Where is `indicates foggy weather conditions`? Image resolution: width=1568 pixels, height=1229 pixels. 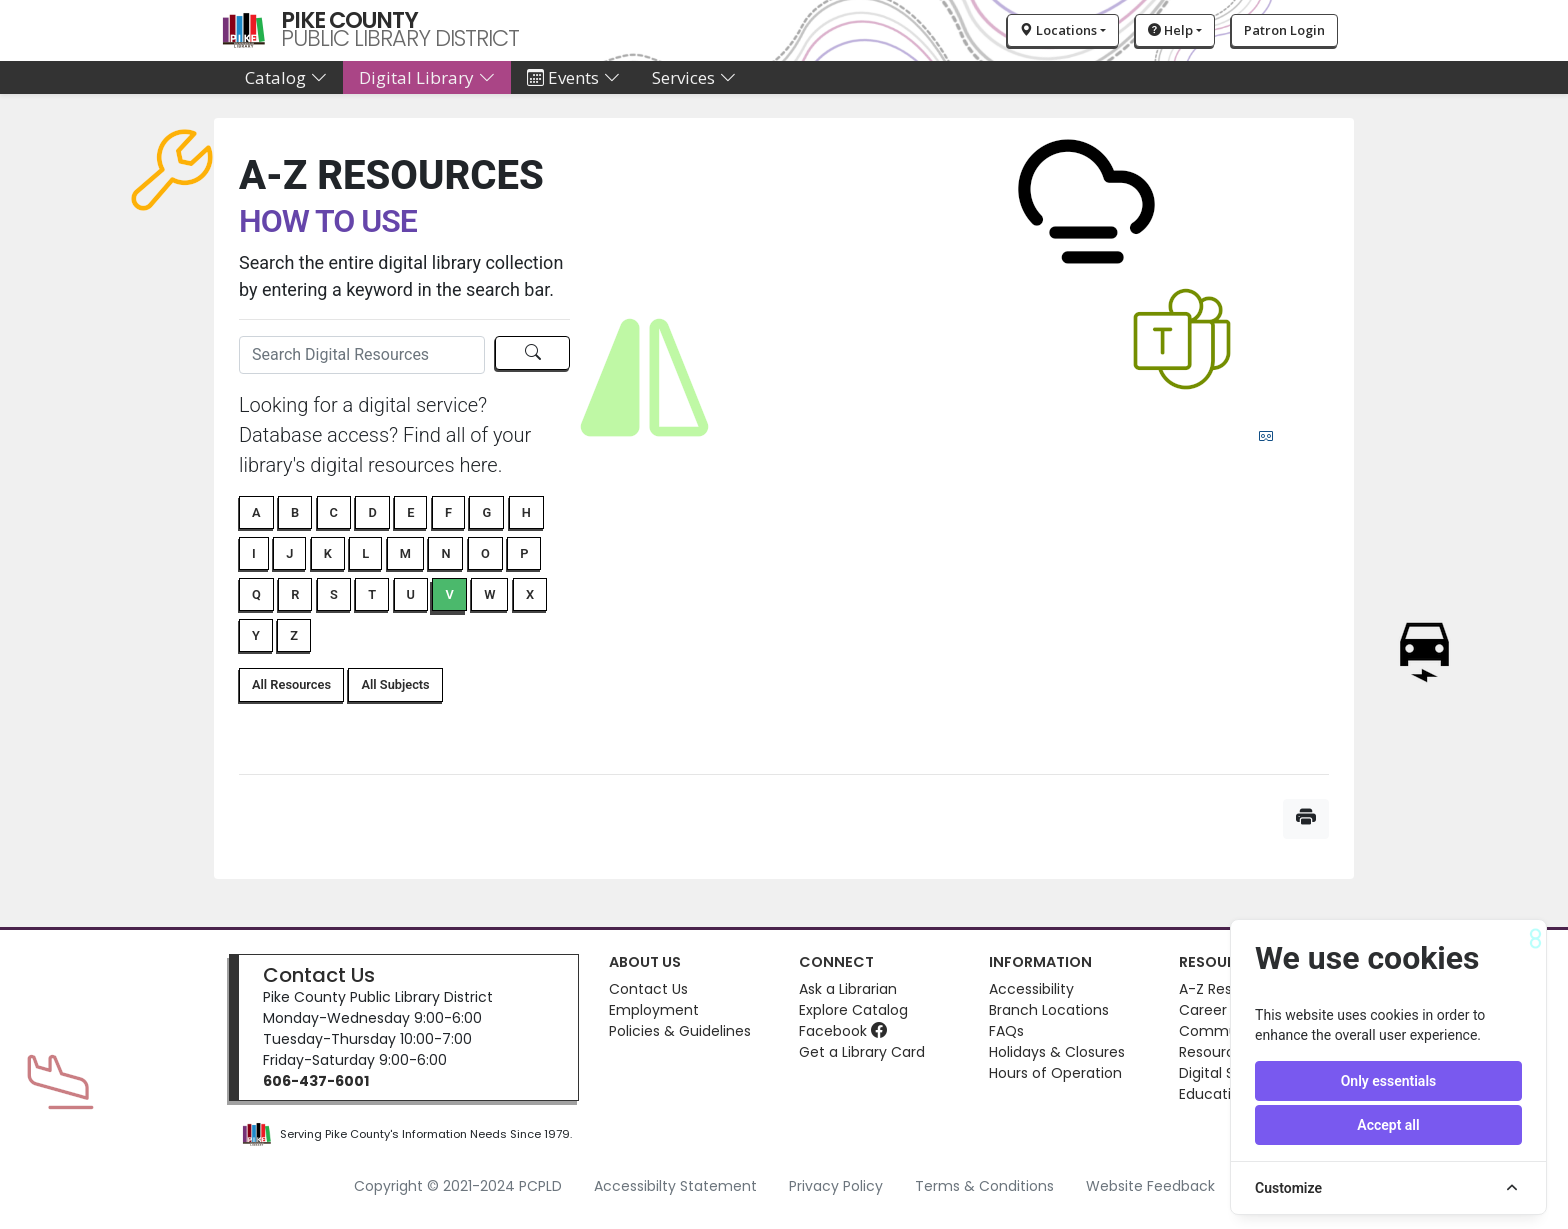
indicates foggy weather conditions is located at coordinates (1086, 201).